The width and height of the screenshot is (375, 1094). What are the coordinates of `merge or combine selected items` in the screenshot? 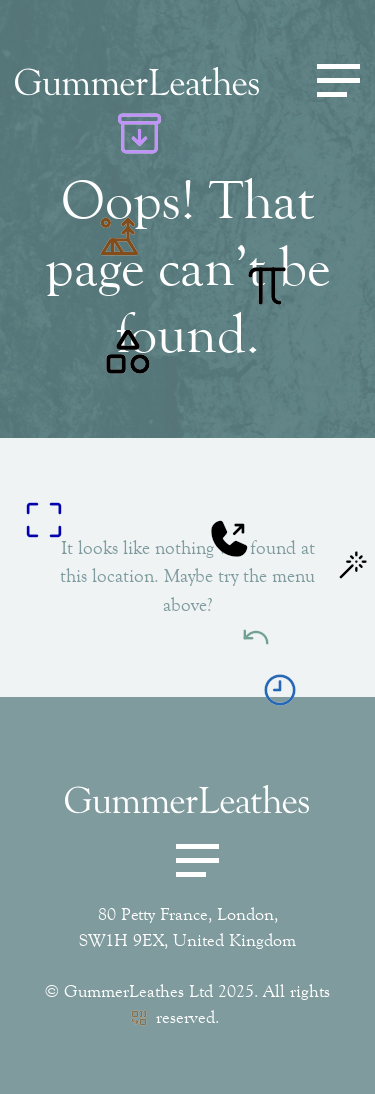 It's located at (139, 1018).